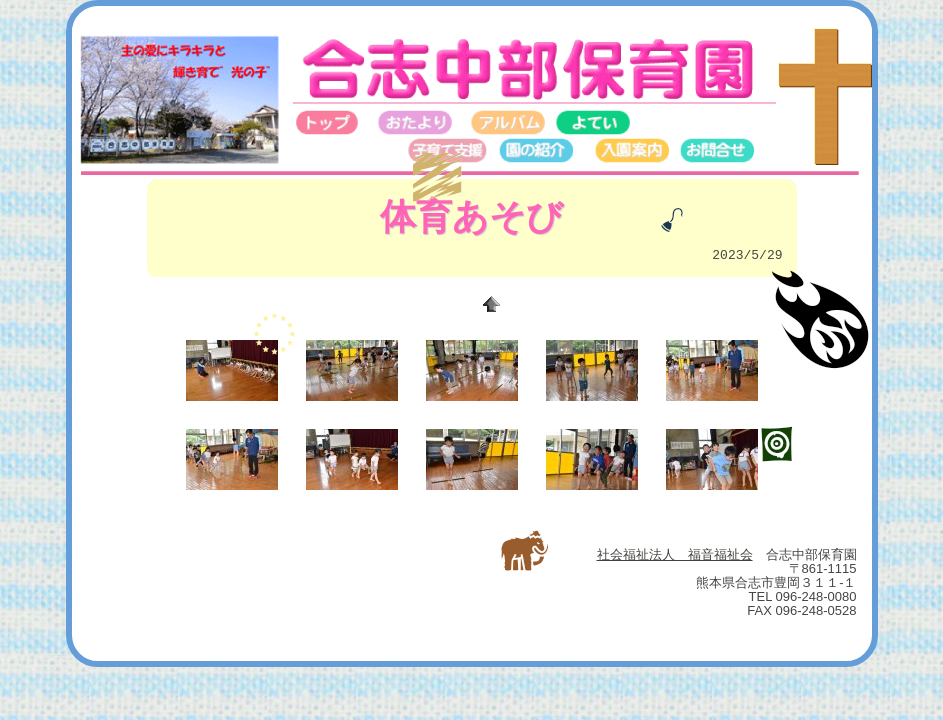  What do you see at coordinates (274, 333) in the screenshot?
I see `select european union as region or country` at bounding box center [274, 333].